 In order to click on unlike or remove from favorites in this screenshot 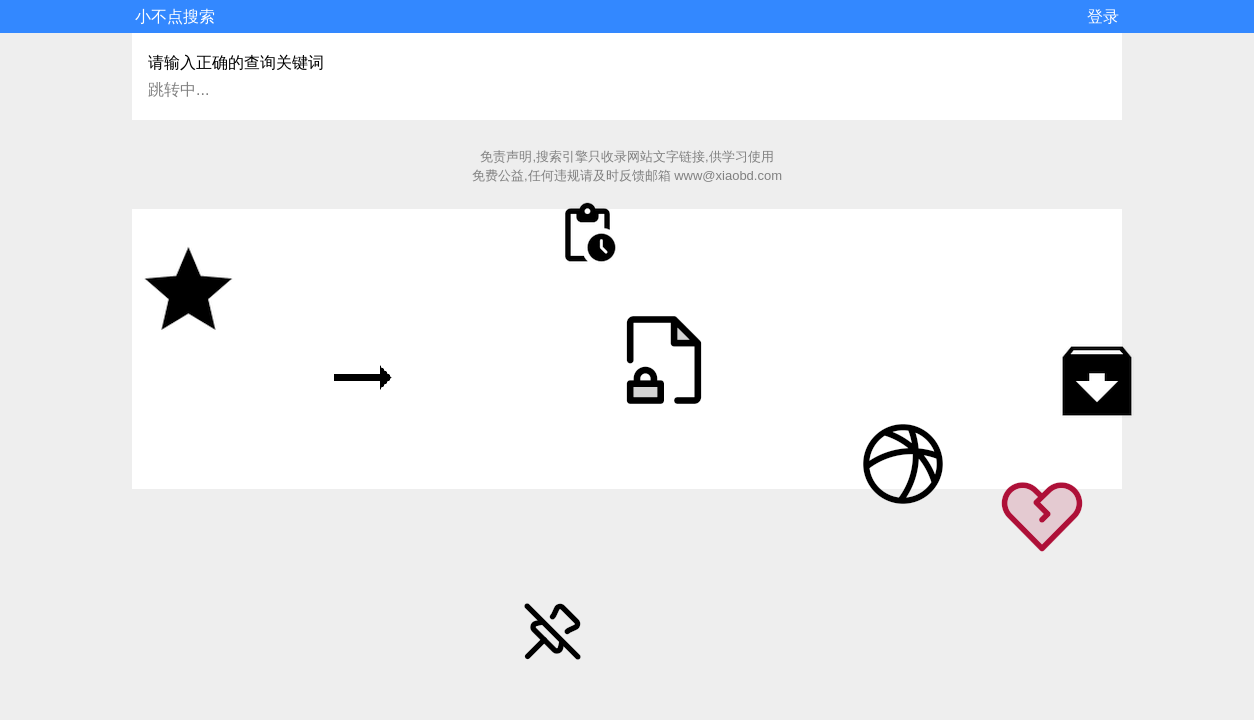, I will do `click(1042, 514)`.